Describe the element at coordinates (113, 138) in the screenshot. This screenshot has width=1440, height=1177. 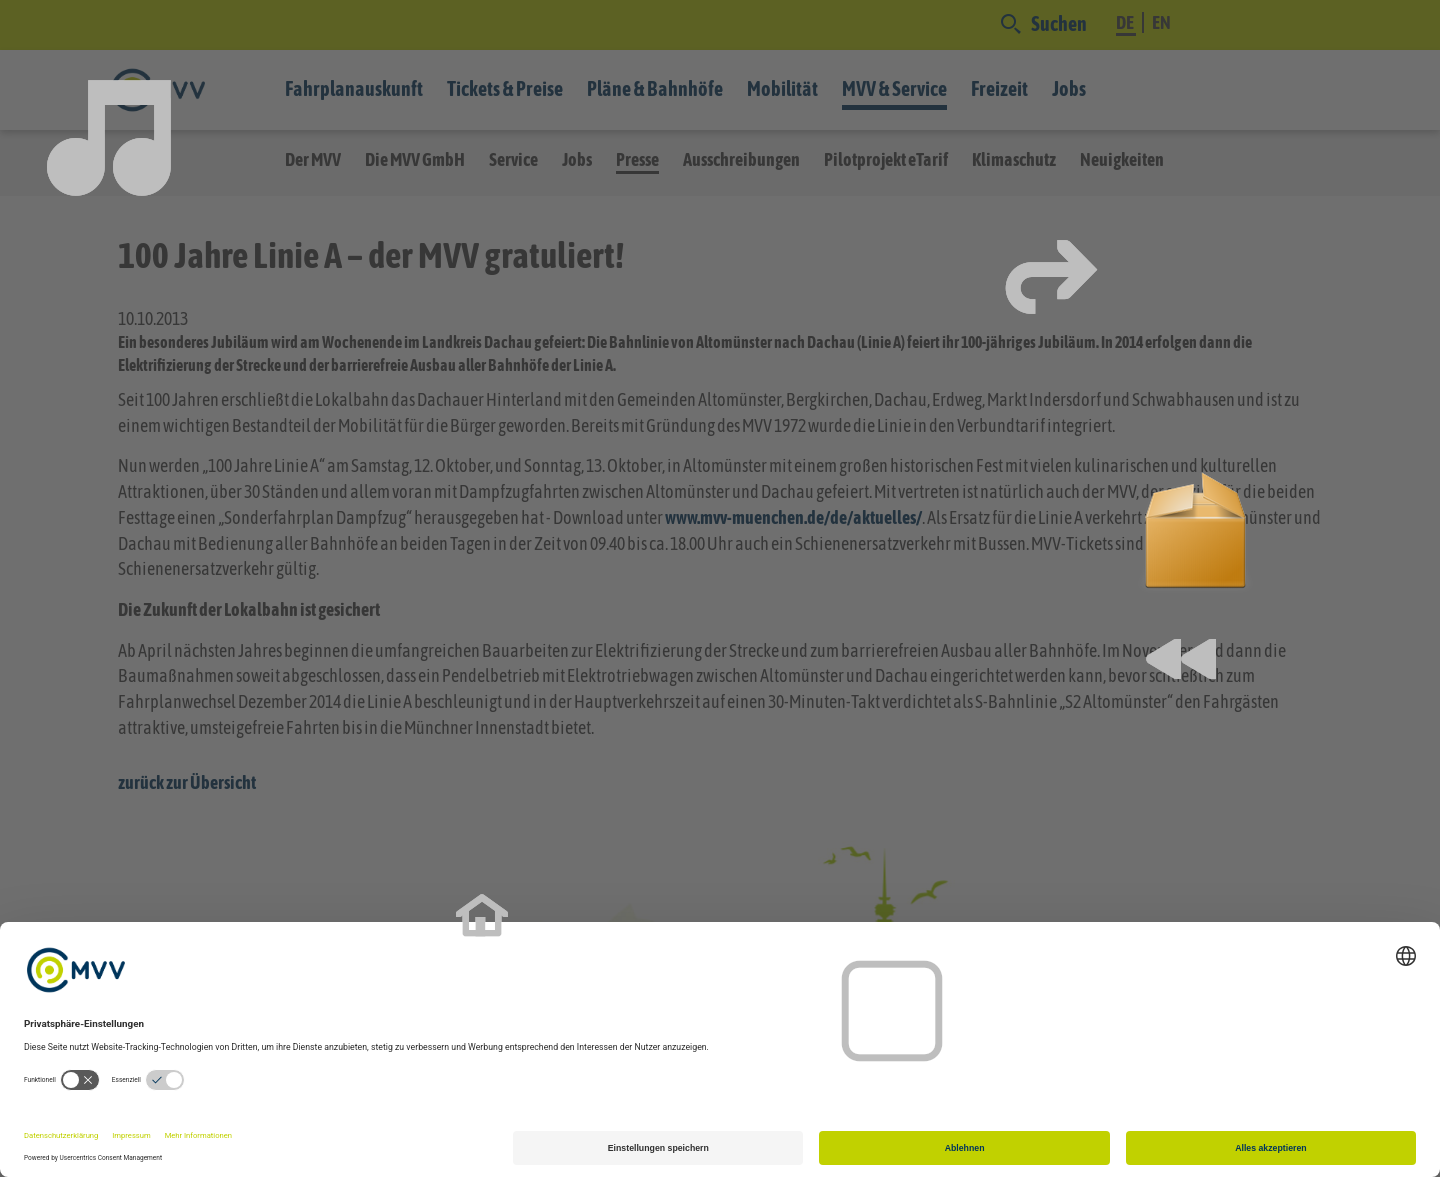
I see `audio file type indicator` at that location.